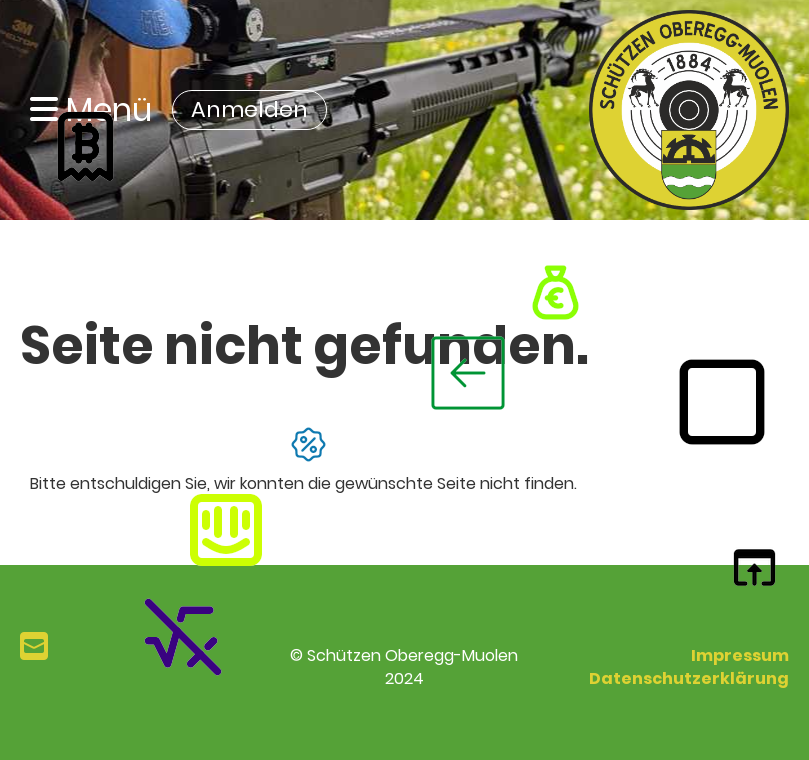 The width and height of the screenshot is (809, 760). Describe the element at coordinates (226, 530) in the screenshot. I see `open intercom customer messaging` at that location.